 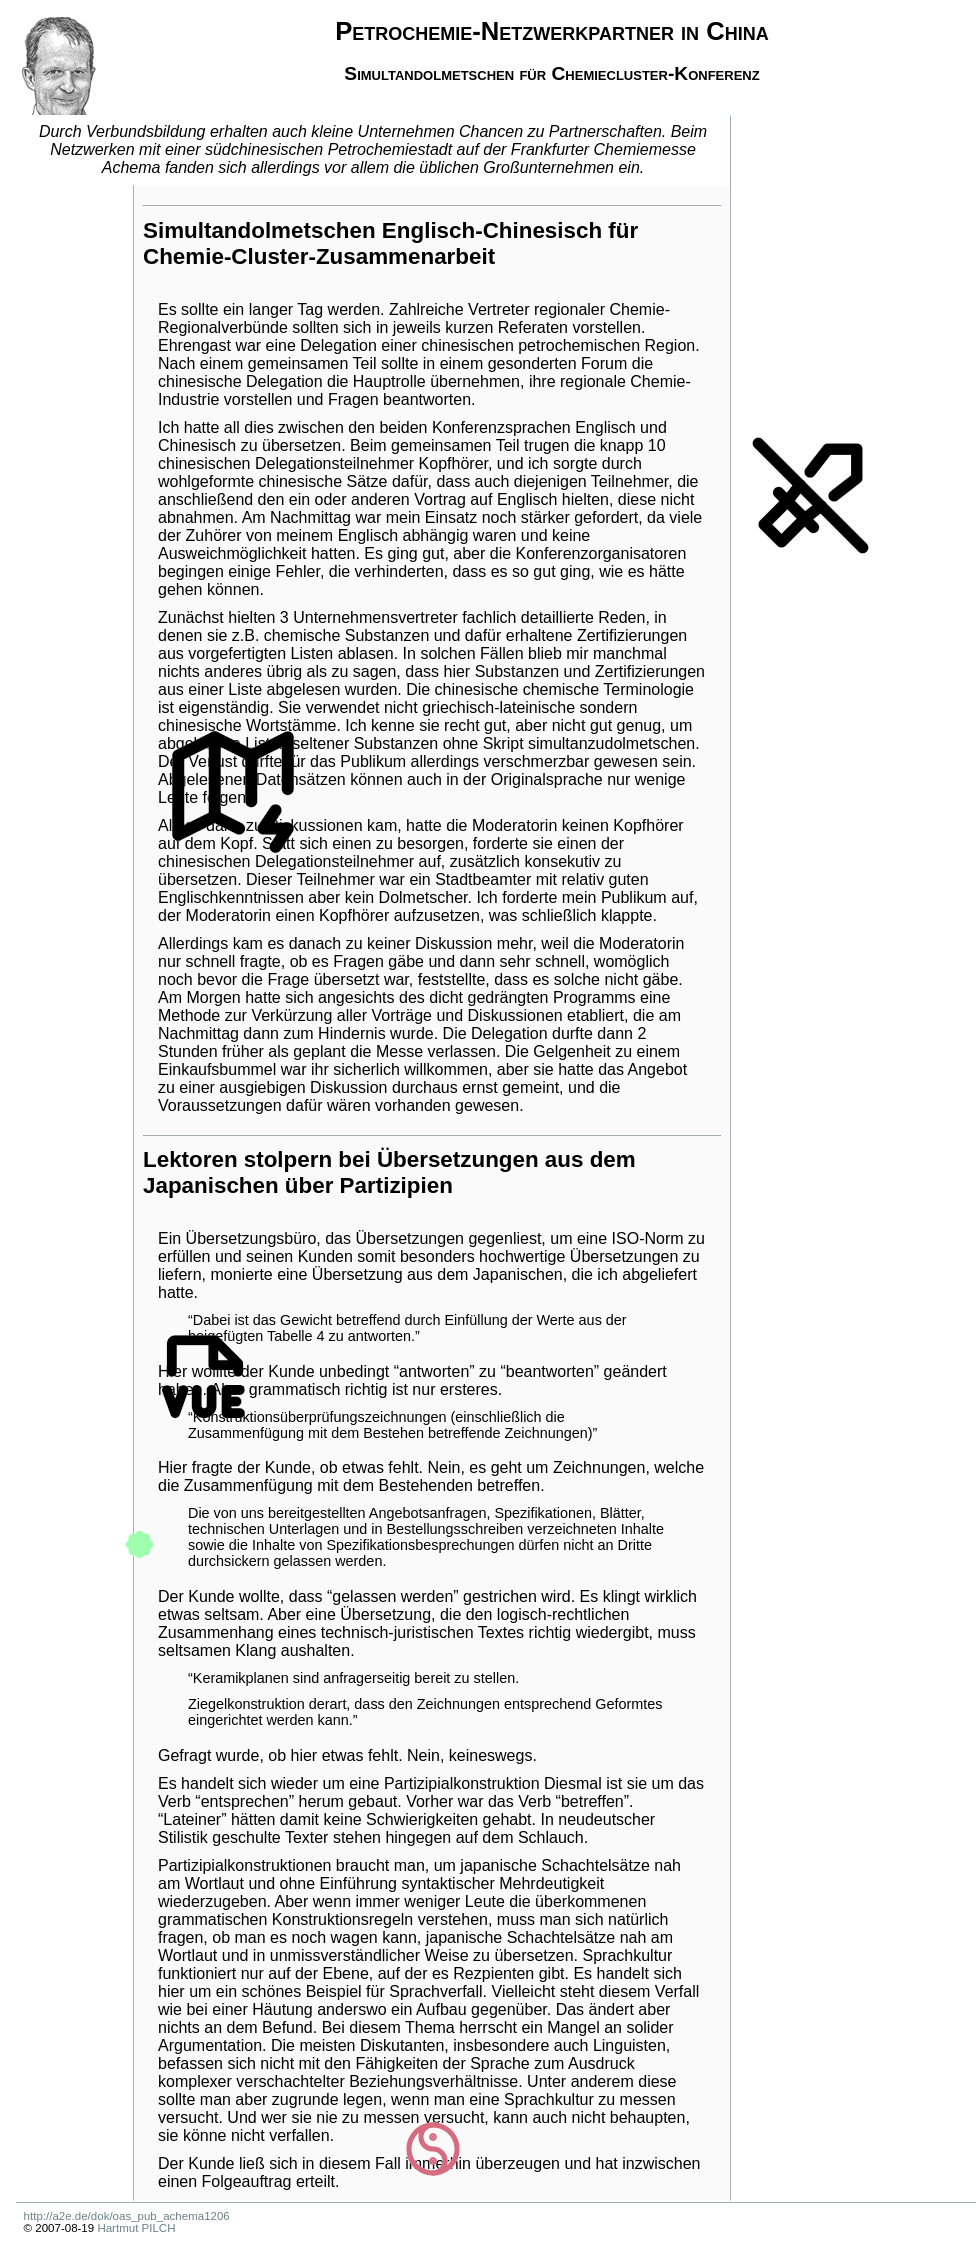 What do you see at coordinates (433, 2149) in the screenshot?
I see `toggle balance or harmony mode` at bounding box center [433, 2149].